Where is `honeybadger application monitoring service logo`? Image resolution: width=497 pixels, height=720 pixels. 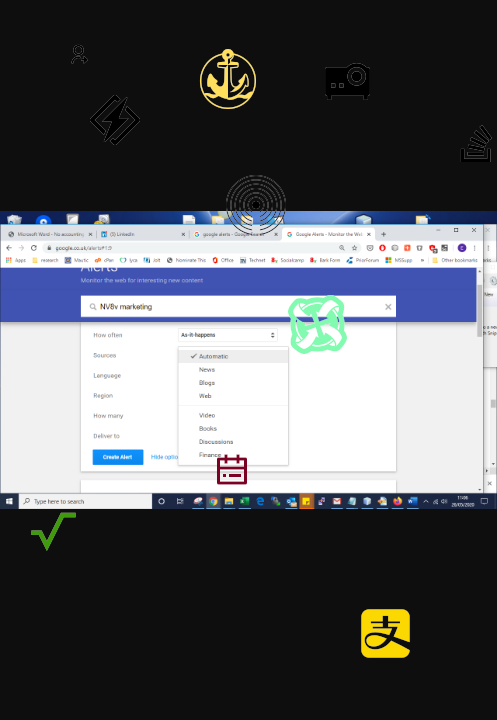 honeybadger application monitoring service logo is located at coordinates (115, 120).